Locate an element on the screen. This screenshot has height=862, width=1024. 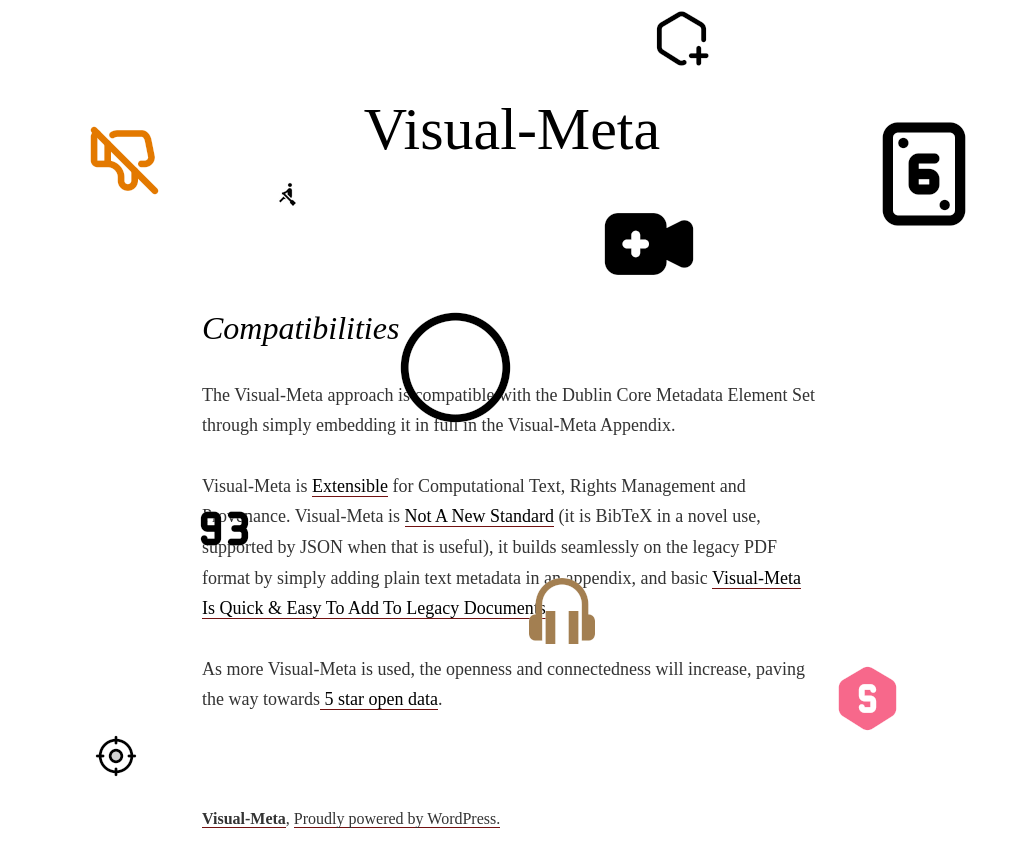
center map on current location is located at coordinates (116, 756).